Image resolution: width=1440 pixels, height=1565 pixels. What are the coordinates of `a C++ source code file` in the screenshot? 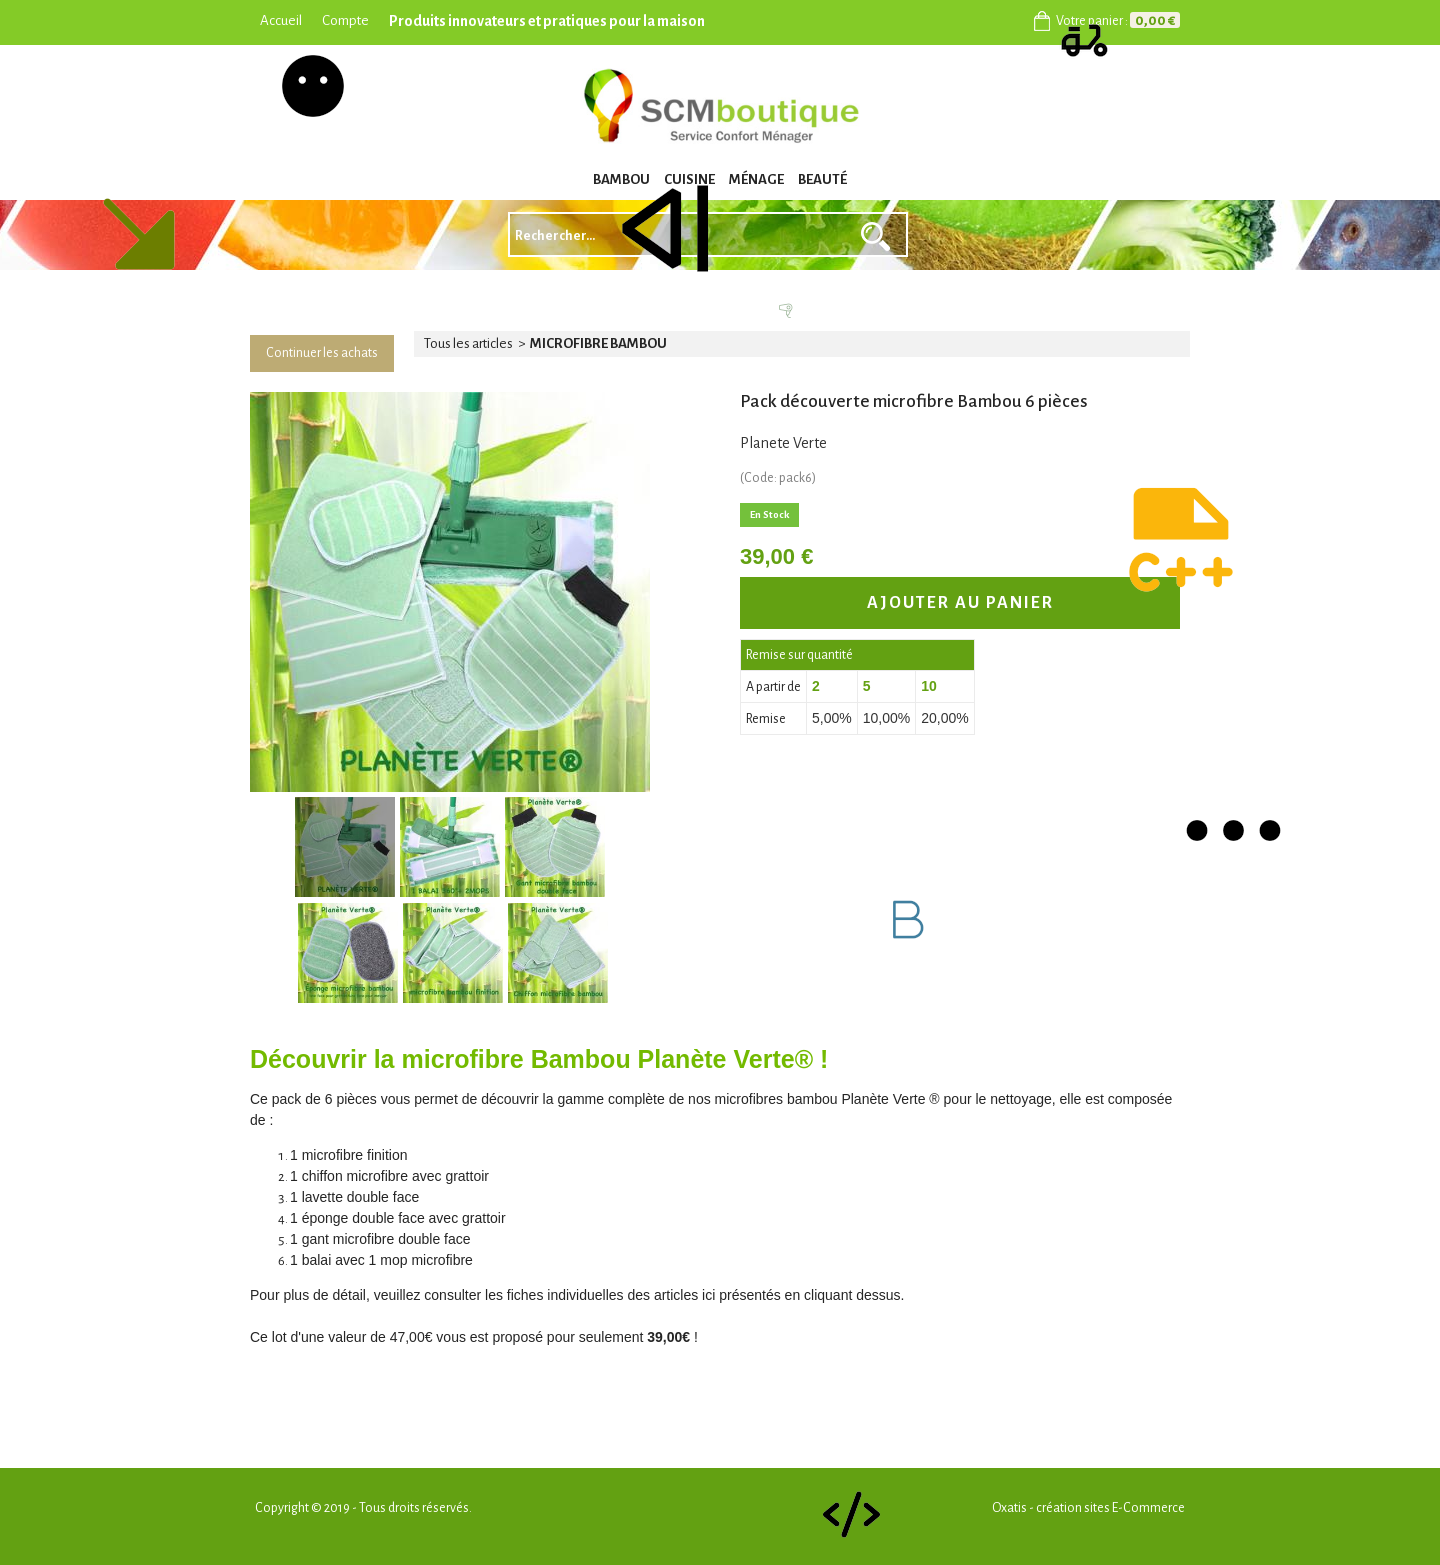 It's located at (1181, 544).